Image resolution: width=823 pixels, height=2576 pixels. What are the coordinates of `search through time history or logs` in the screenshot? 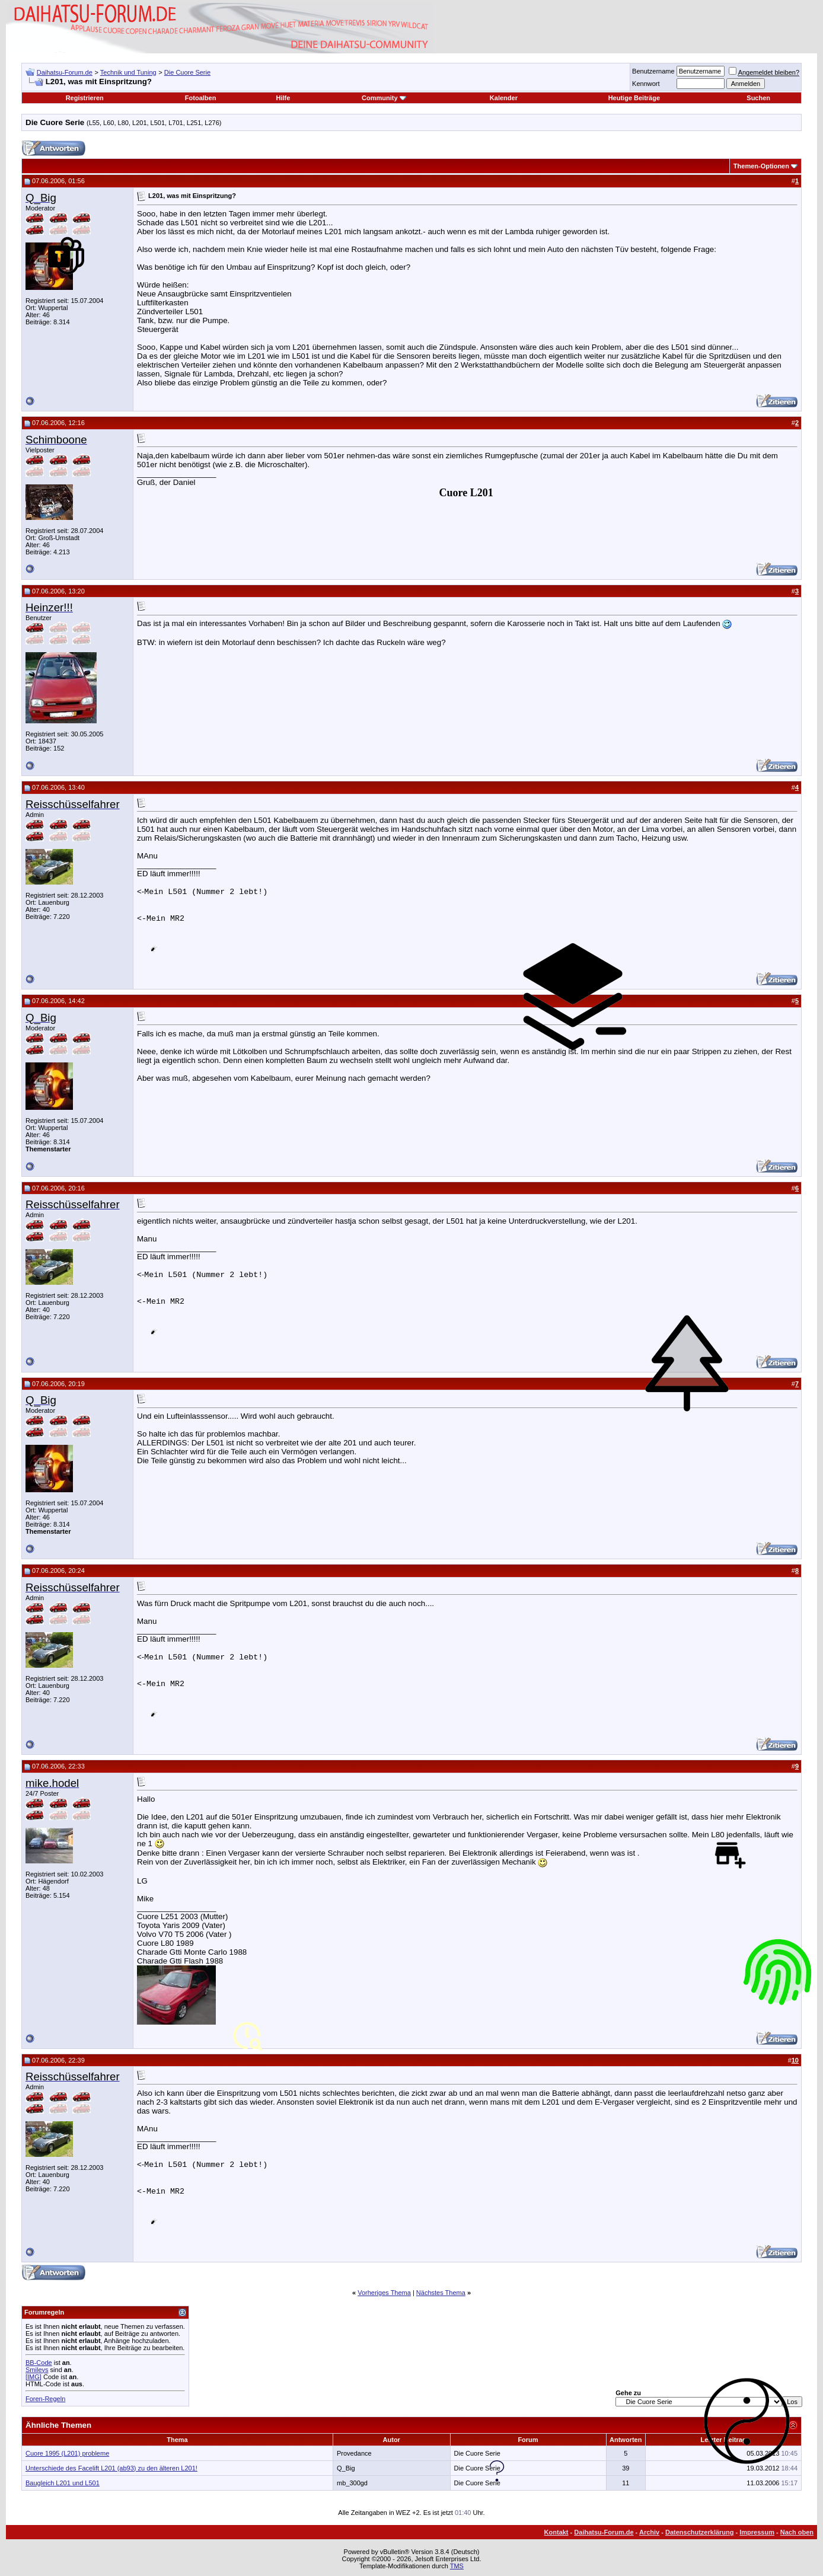 It's located at (247, 2035).